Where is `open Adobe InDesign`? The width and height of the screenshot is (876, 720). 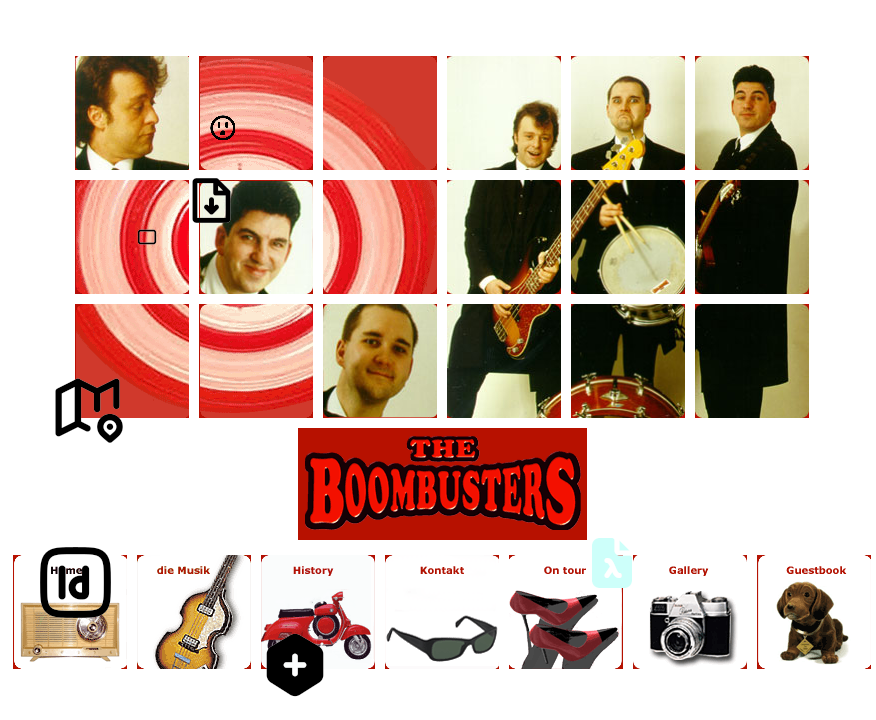 open Adobe InDesign is located at coordinates (75, 582).